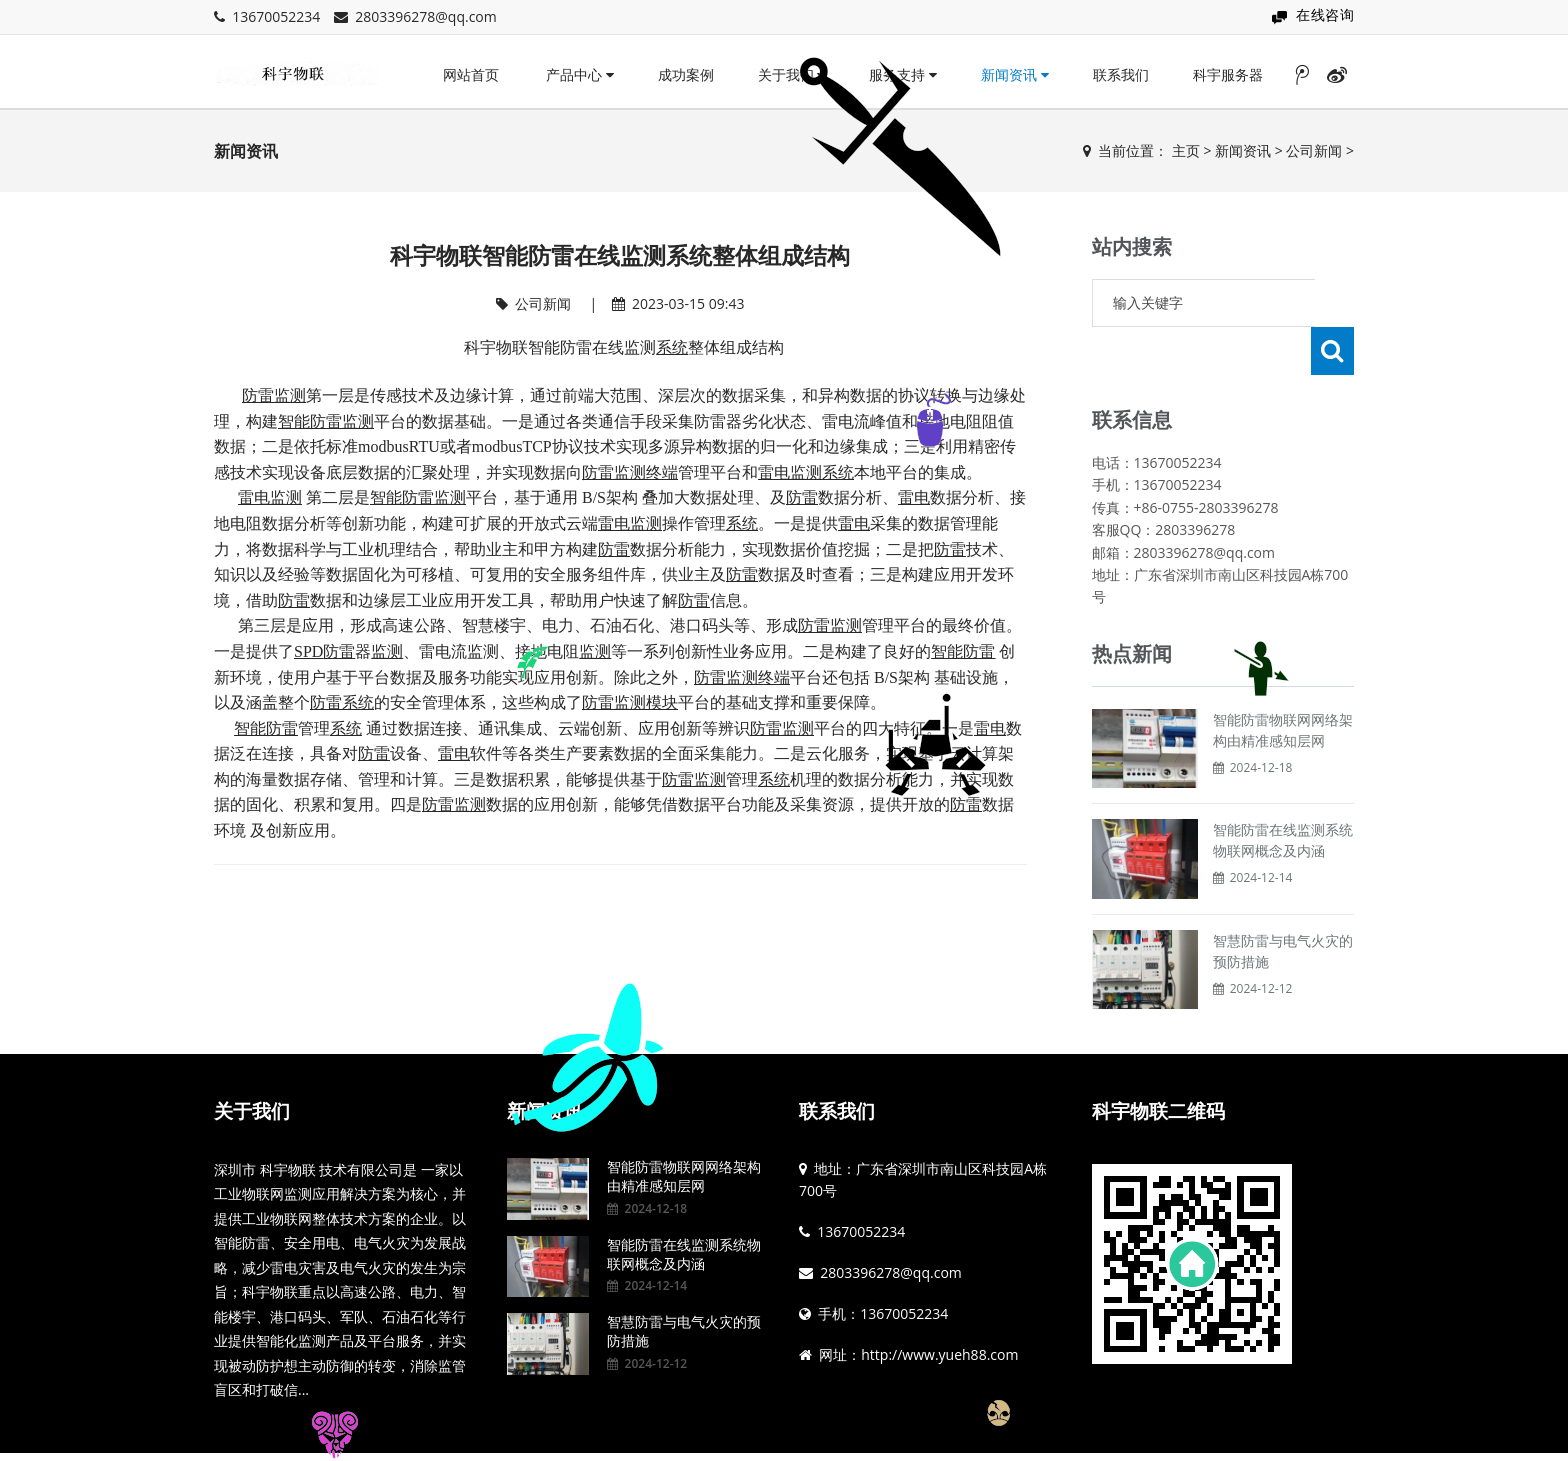 This screenshot has height=1461, width=1568. Describe the element at coordinates (533, 662) in the screenshot. I see `compose a new message or document` at that location.